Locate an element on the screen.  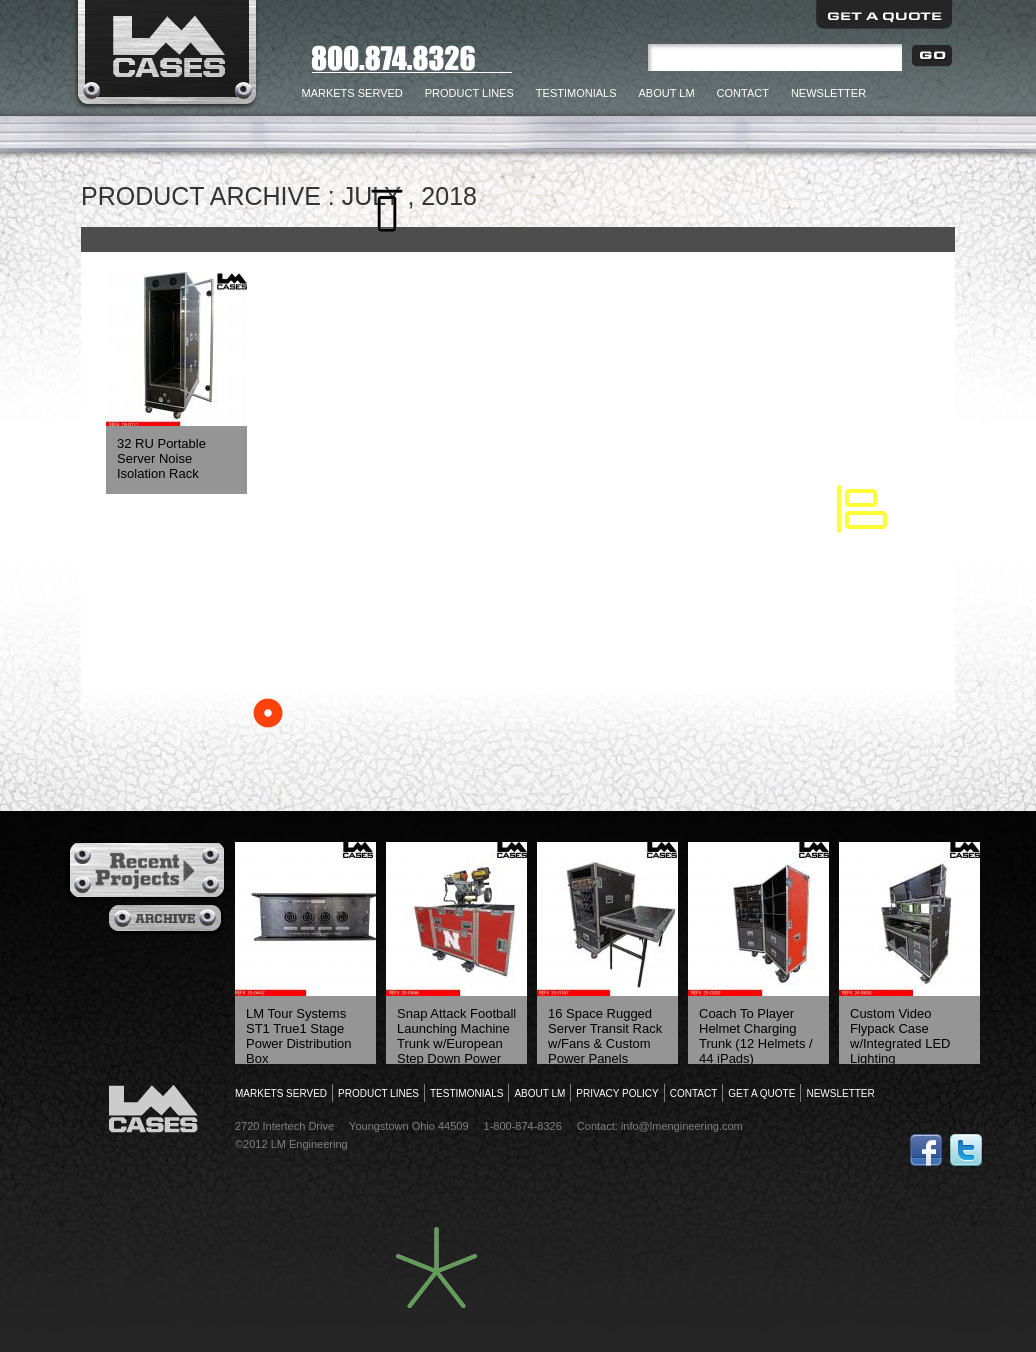
indicates an unread notification or new item is located at coordinates (268, 713).